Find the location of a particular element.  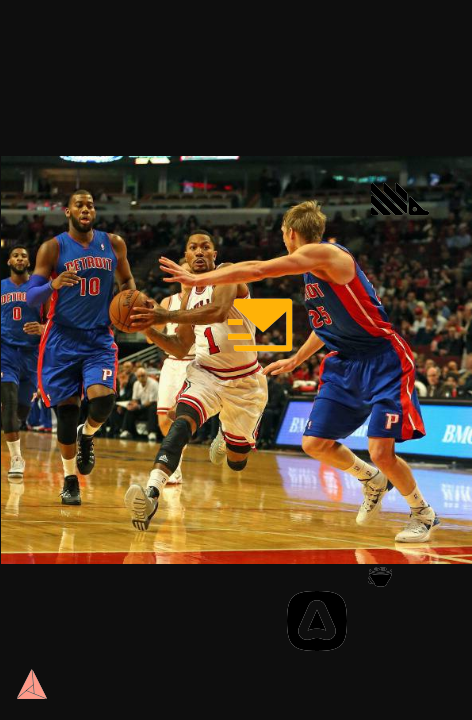

AdonisJS framework logo is located at coordinates (317, 621).